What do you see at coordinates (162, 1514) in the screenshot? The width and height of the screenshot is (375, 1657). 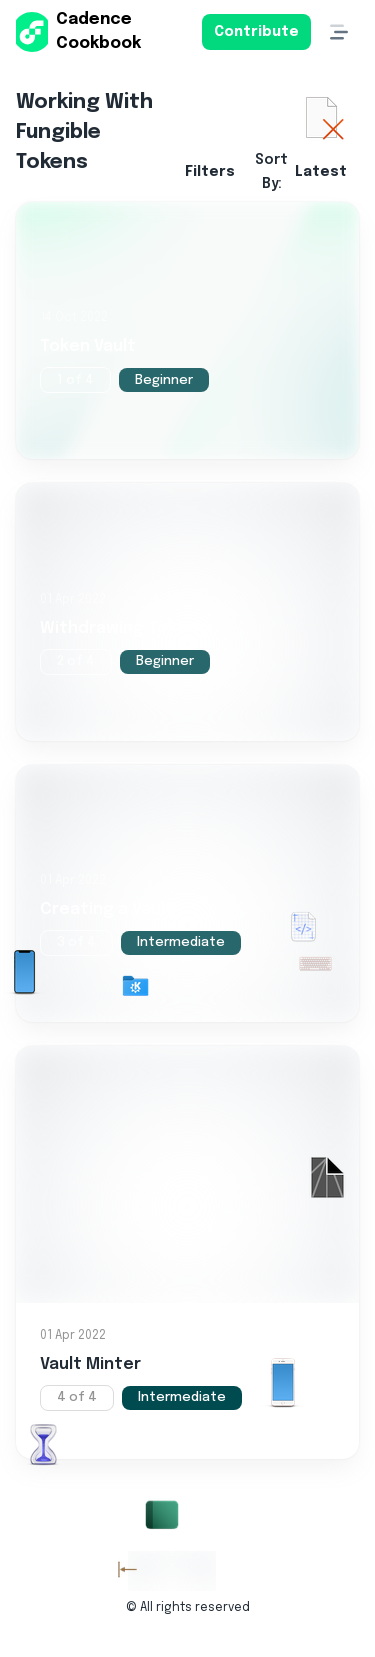 I see `access desktop folder or files` at bounding box center [162, 1514].